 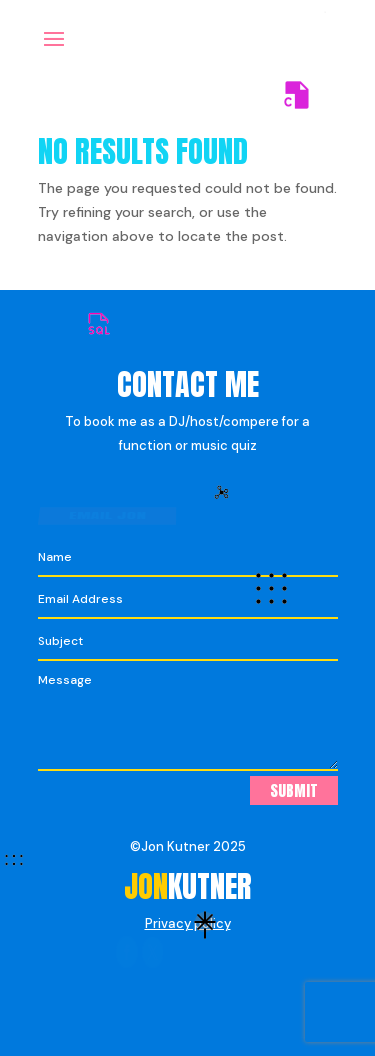 I want to click on a C programming language source file, so click(x=297, y=95).